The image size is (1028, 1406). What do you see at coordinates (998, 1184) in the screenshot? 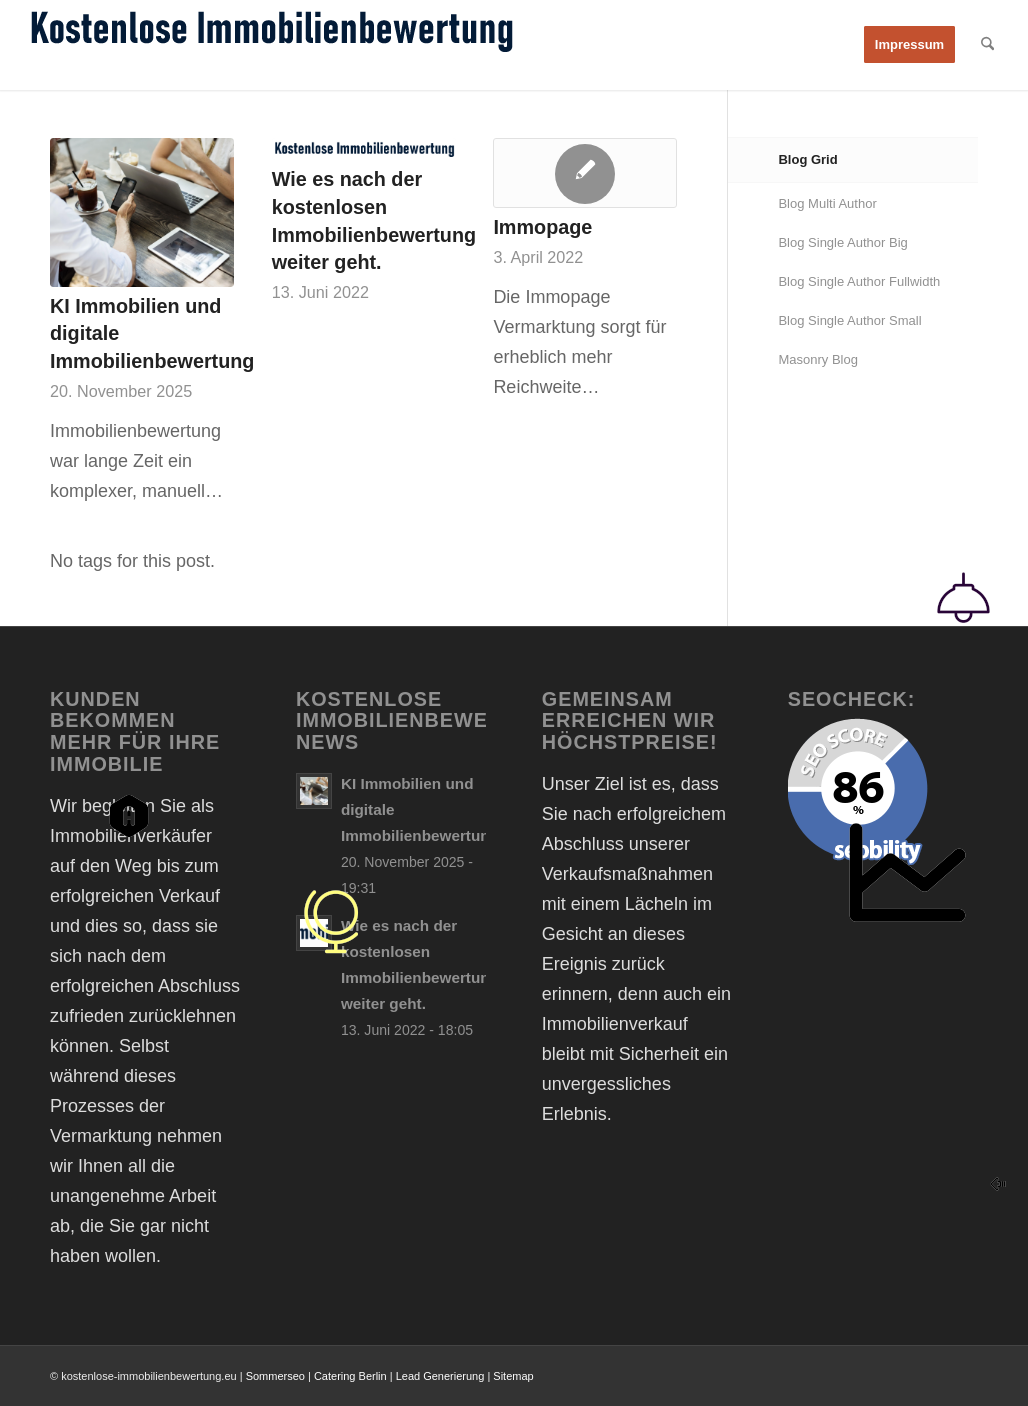
I see `go back to previous content` at bounding box center [998, 1184].